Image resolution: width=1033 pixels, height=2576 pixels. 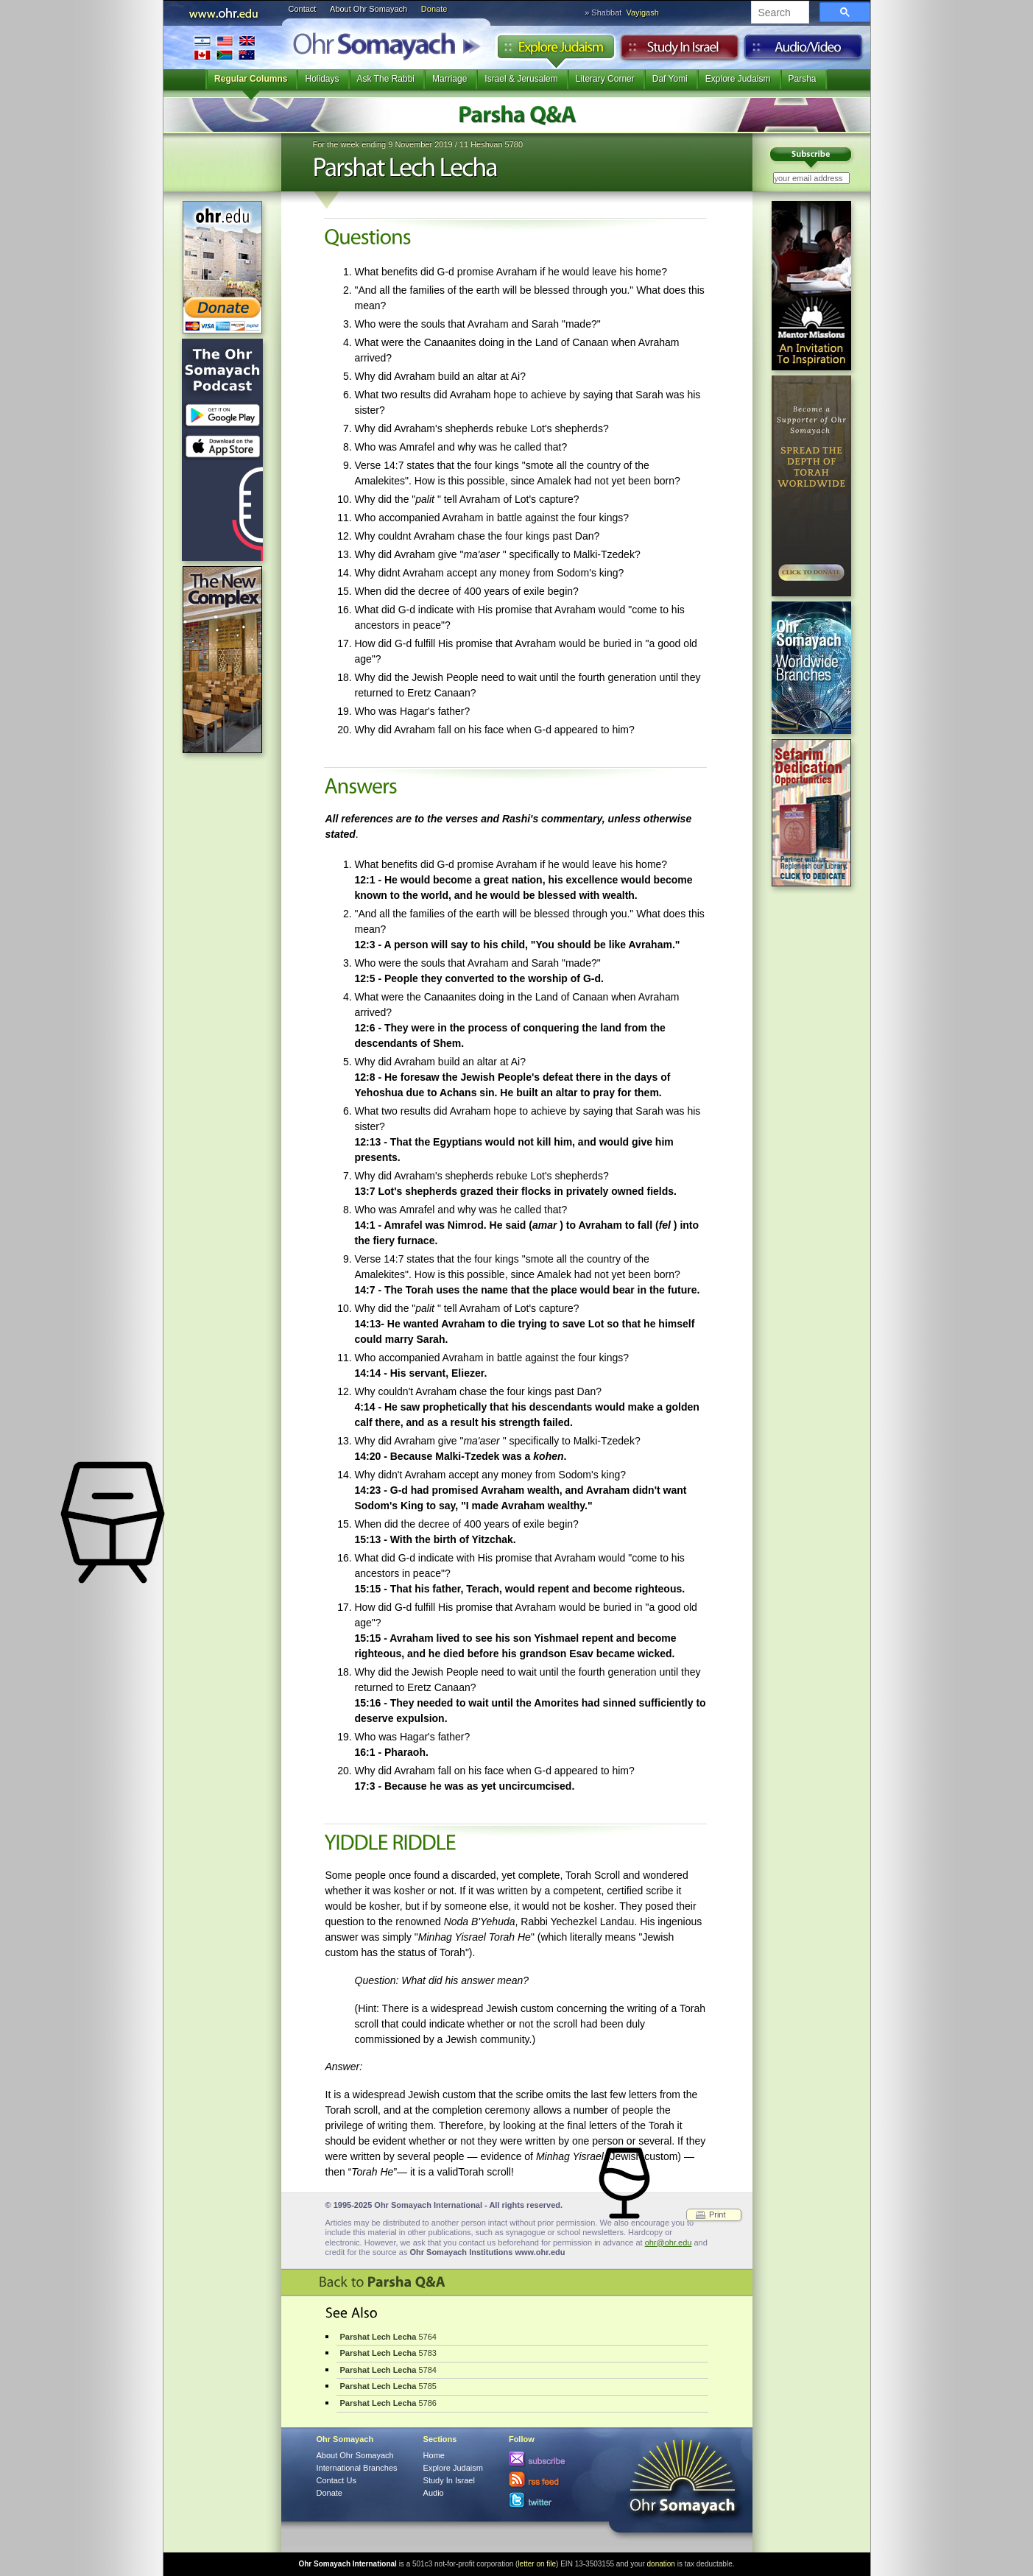 I want to click on browse wine or beverage options, so click(x=624, y=2181).